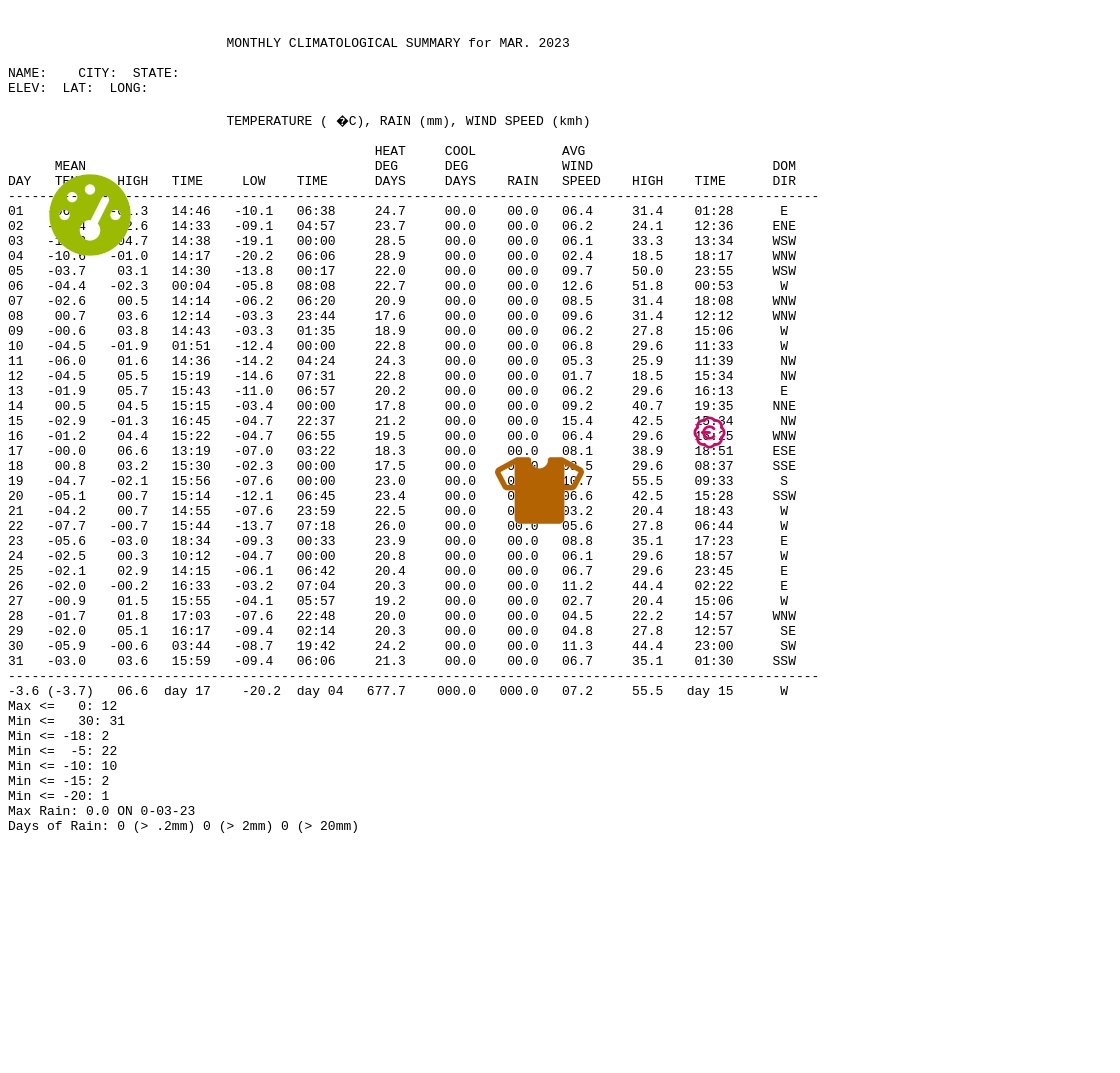  Describe the element at coordinates (539, 490) in the screenshot. I see `browse clothing or apparel items` at that location.